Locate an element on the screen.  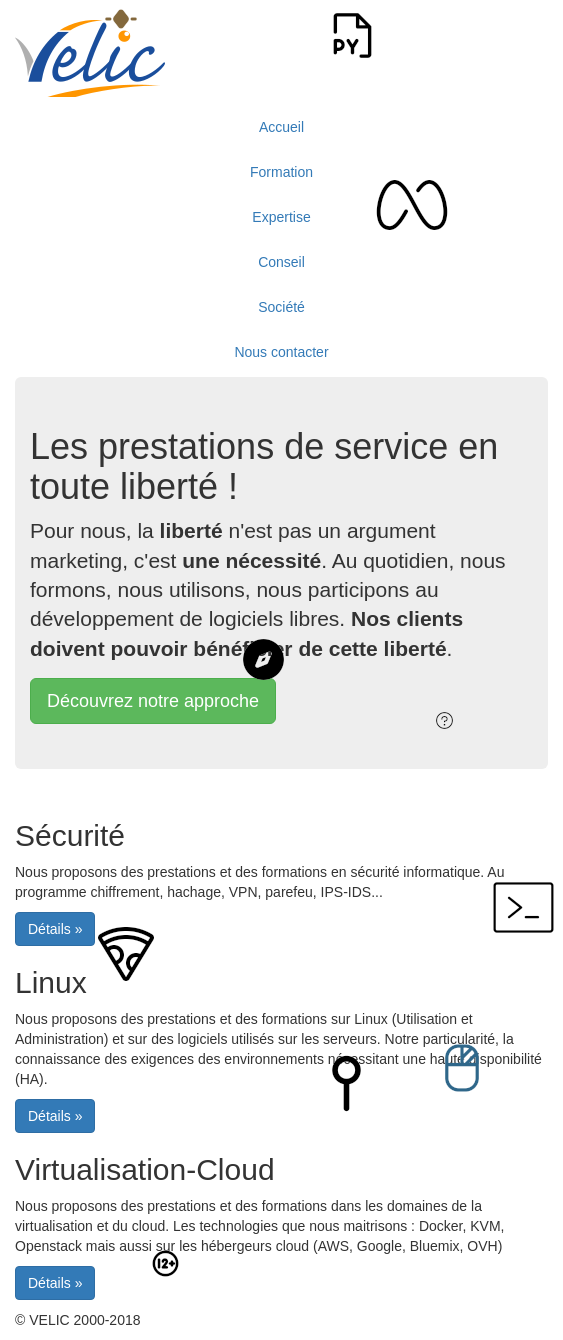
right-click to open context menu is located at coordinates (462, 1068).